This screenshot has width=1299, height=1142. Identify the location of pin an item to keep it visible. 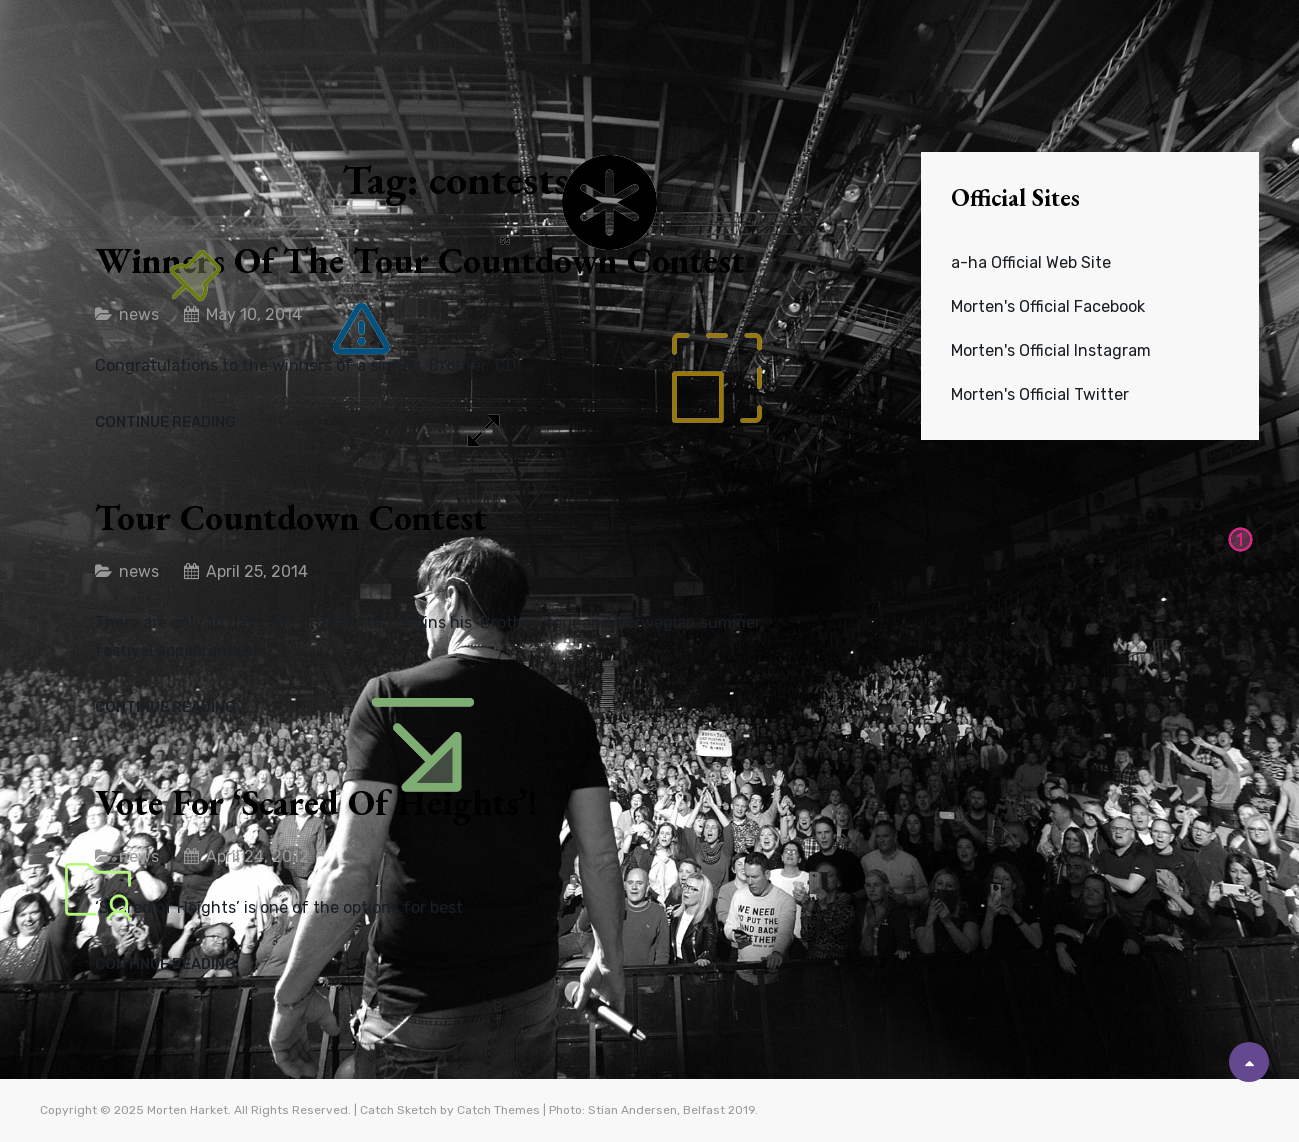
(193, 277).